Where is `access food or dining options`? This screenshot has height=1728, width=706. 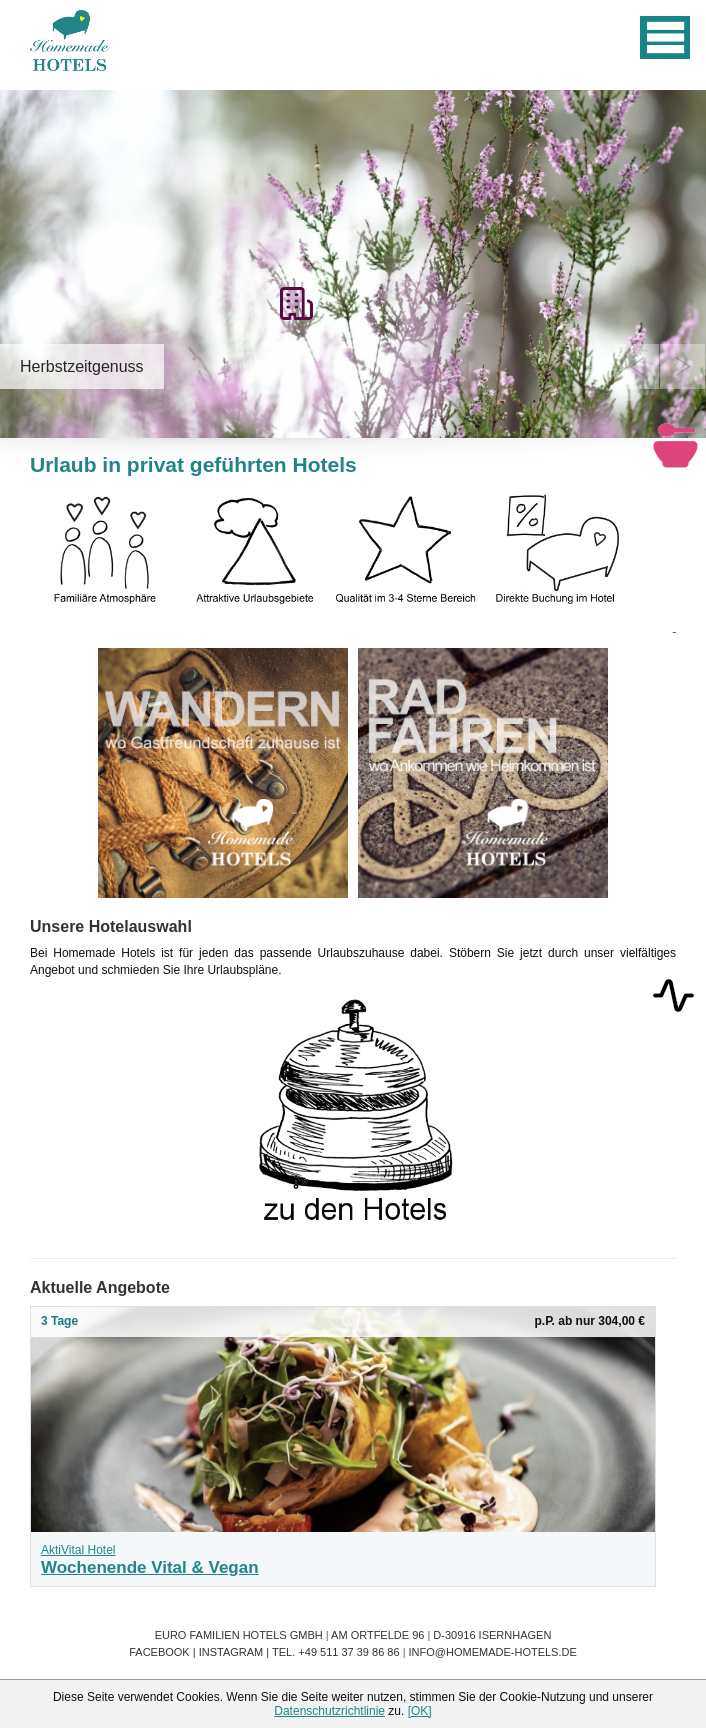 access food or dining options is located at coordinates (675, 445).